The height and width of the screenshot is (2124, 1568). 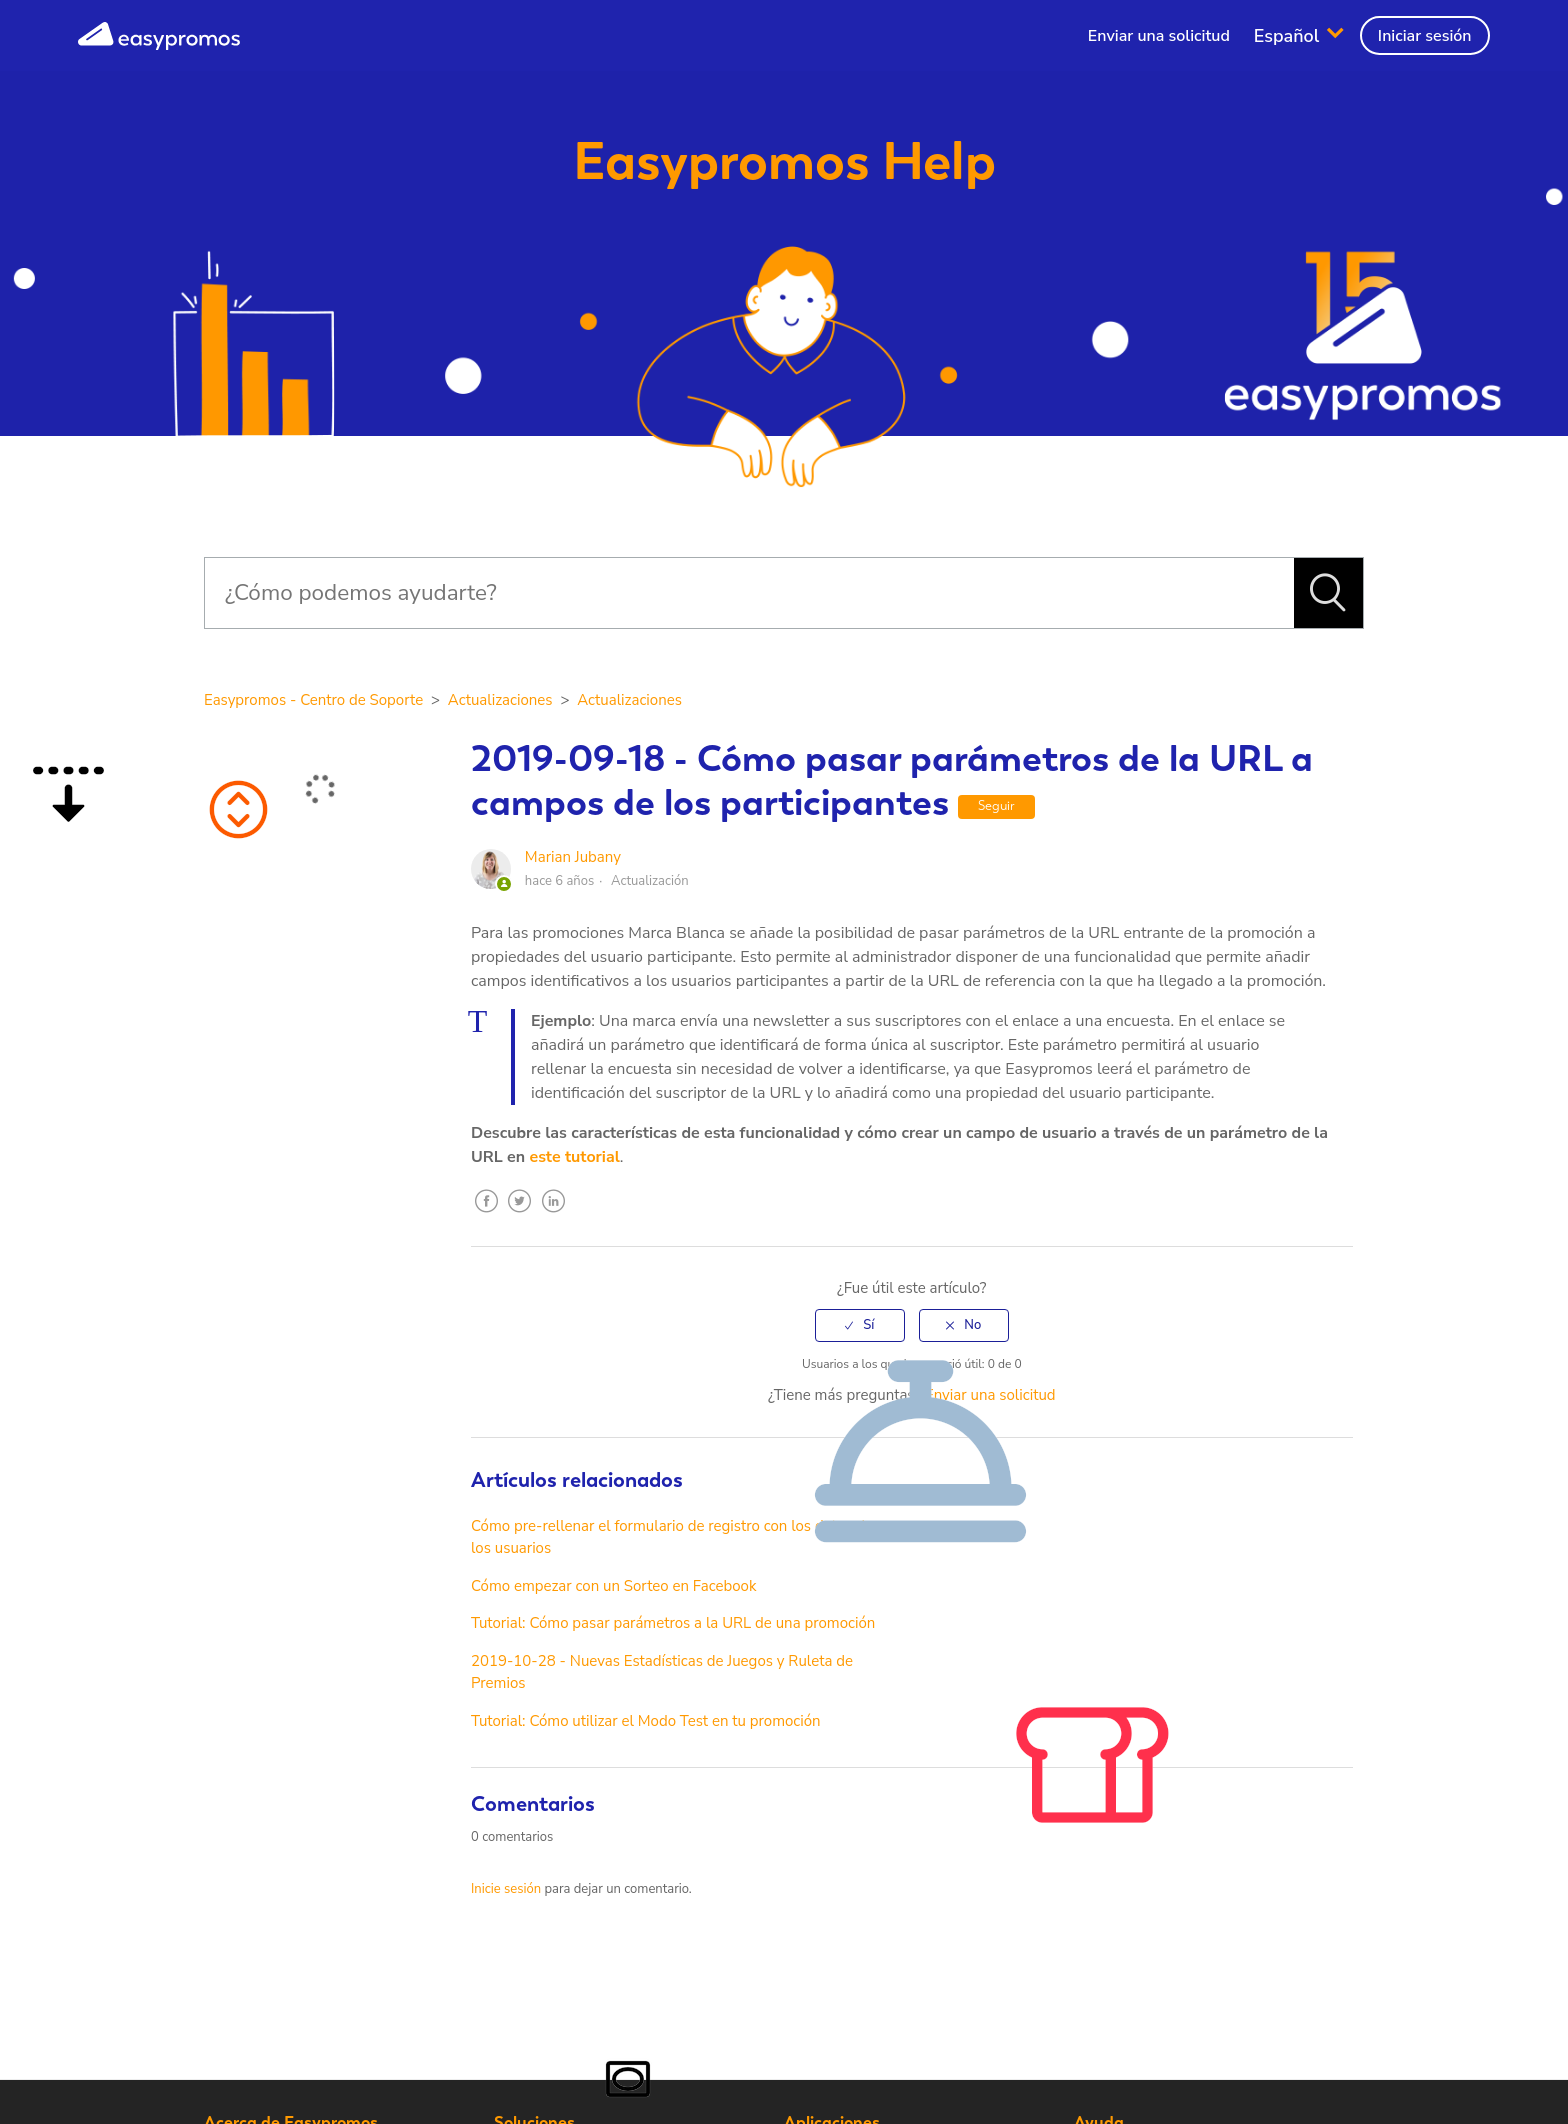 I want to click on apply vignette effect to photo, so click(x=628, y=2079).